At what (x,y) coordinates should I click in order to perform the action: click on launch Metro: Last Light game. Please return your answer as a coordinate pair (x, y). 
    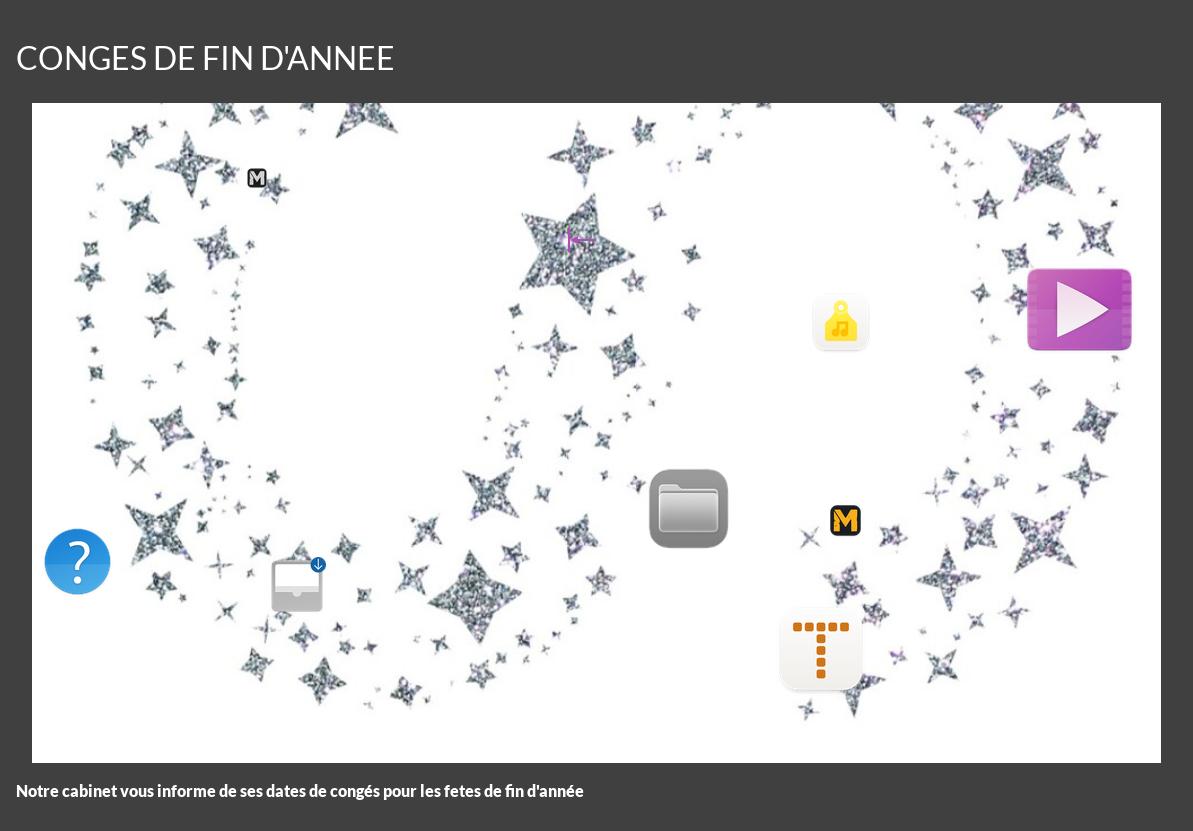
    Looking at the image, I should click on (845, 520).